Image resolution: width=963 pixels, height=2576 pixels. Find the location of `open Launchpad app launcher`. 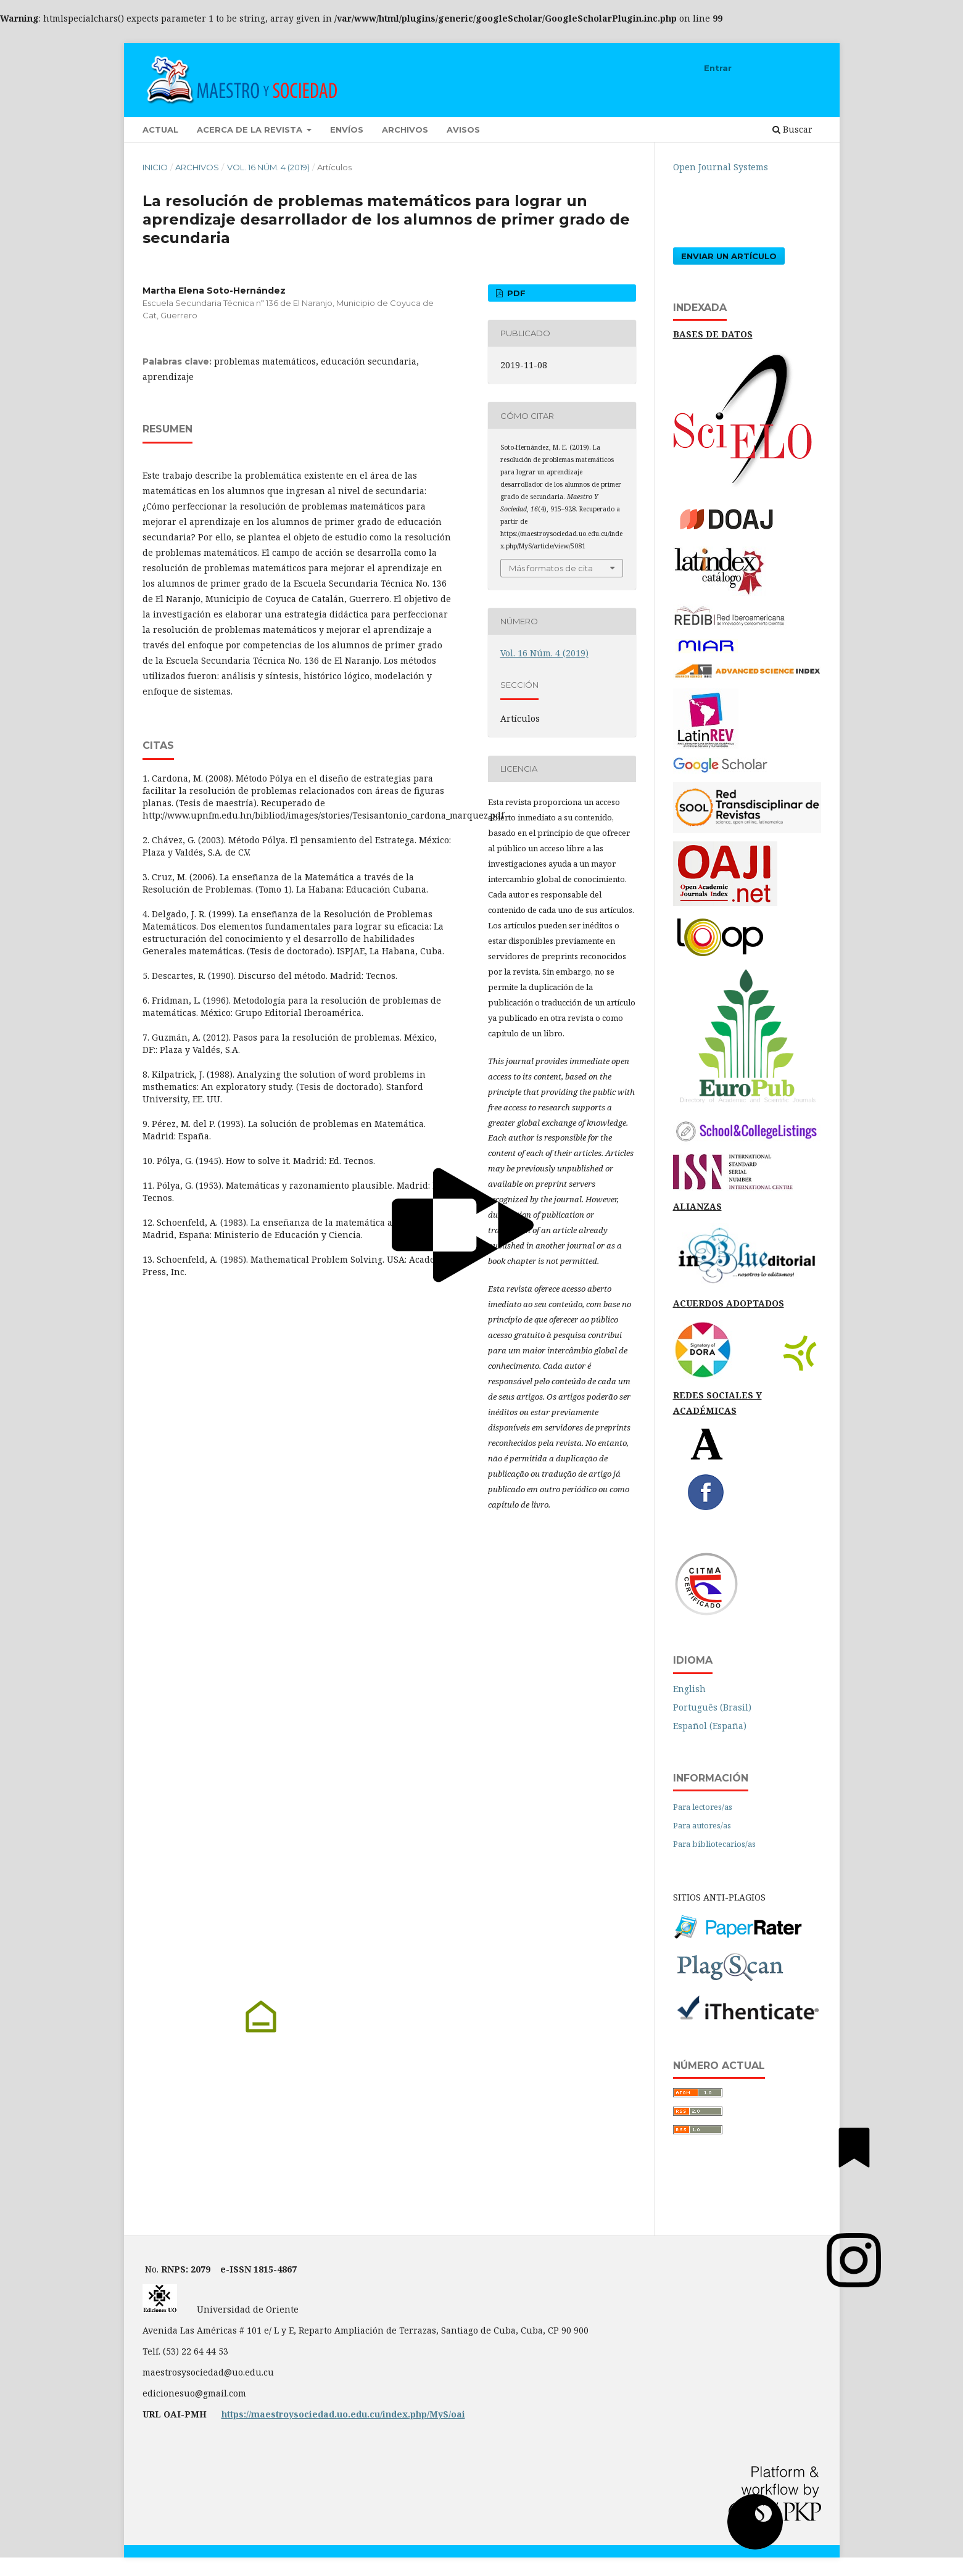

open Launchpad app launcher is located at coordinates (800, 1353).